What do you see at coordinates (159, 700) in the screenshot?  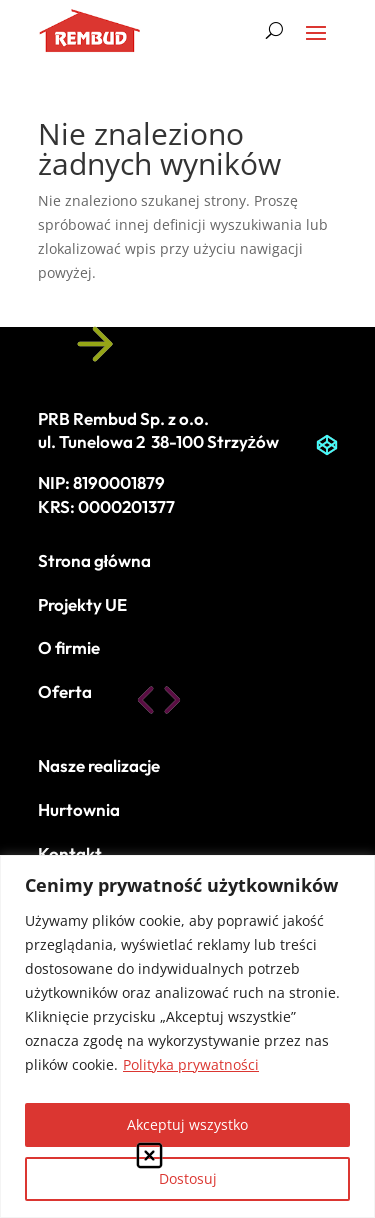 I see `view or edit source code` at bounding box center [159, 700].